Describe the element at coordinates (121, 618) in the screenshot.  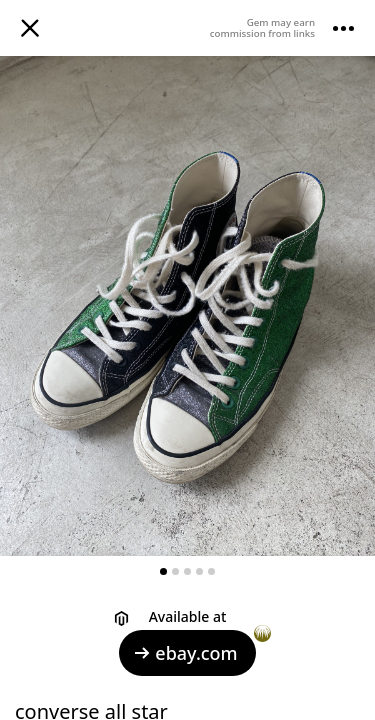
I see `magento e-commerce platform logo` at that location.